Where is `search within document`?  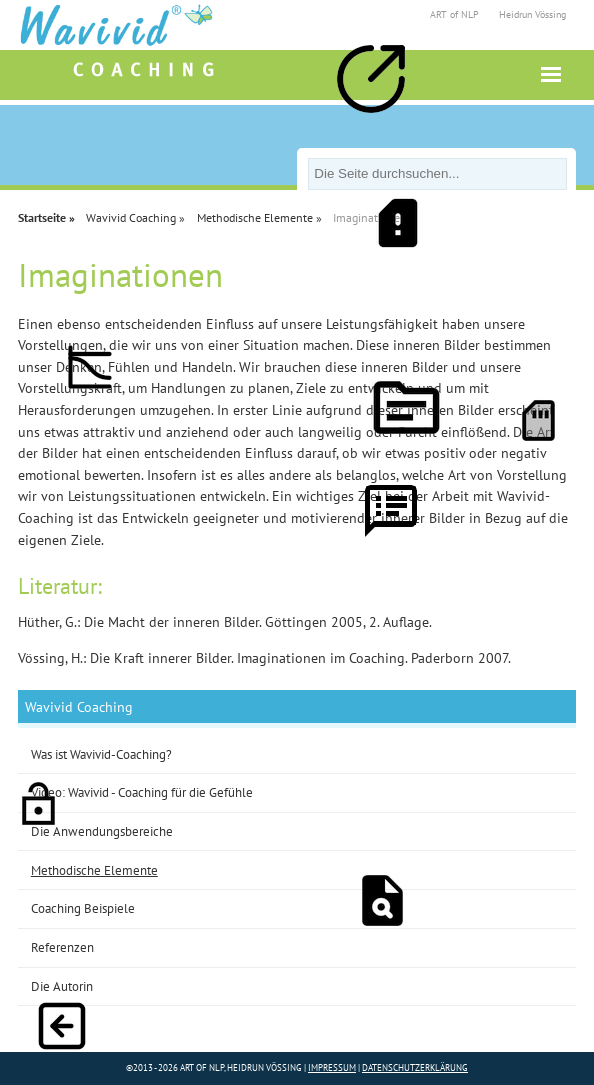 search within document is located at coordinates (382, 900).